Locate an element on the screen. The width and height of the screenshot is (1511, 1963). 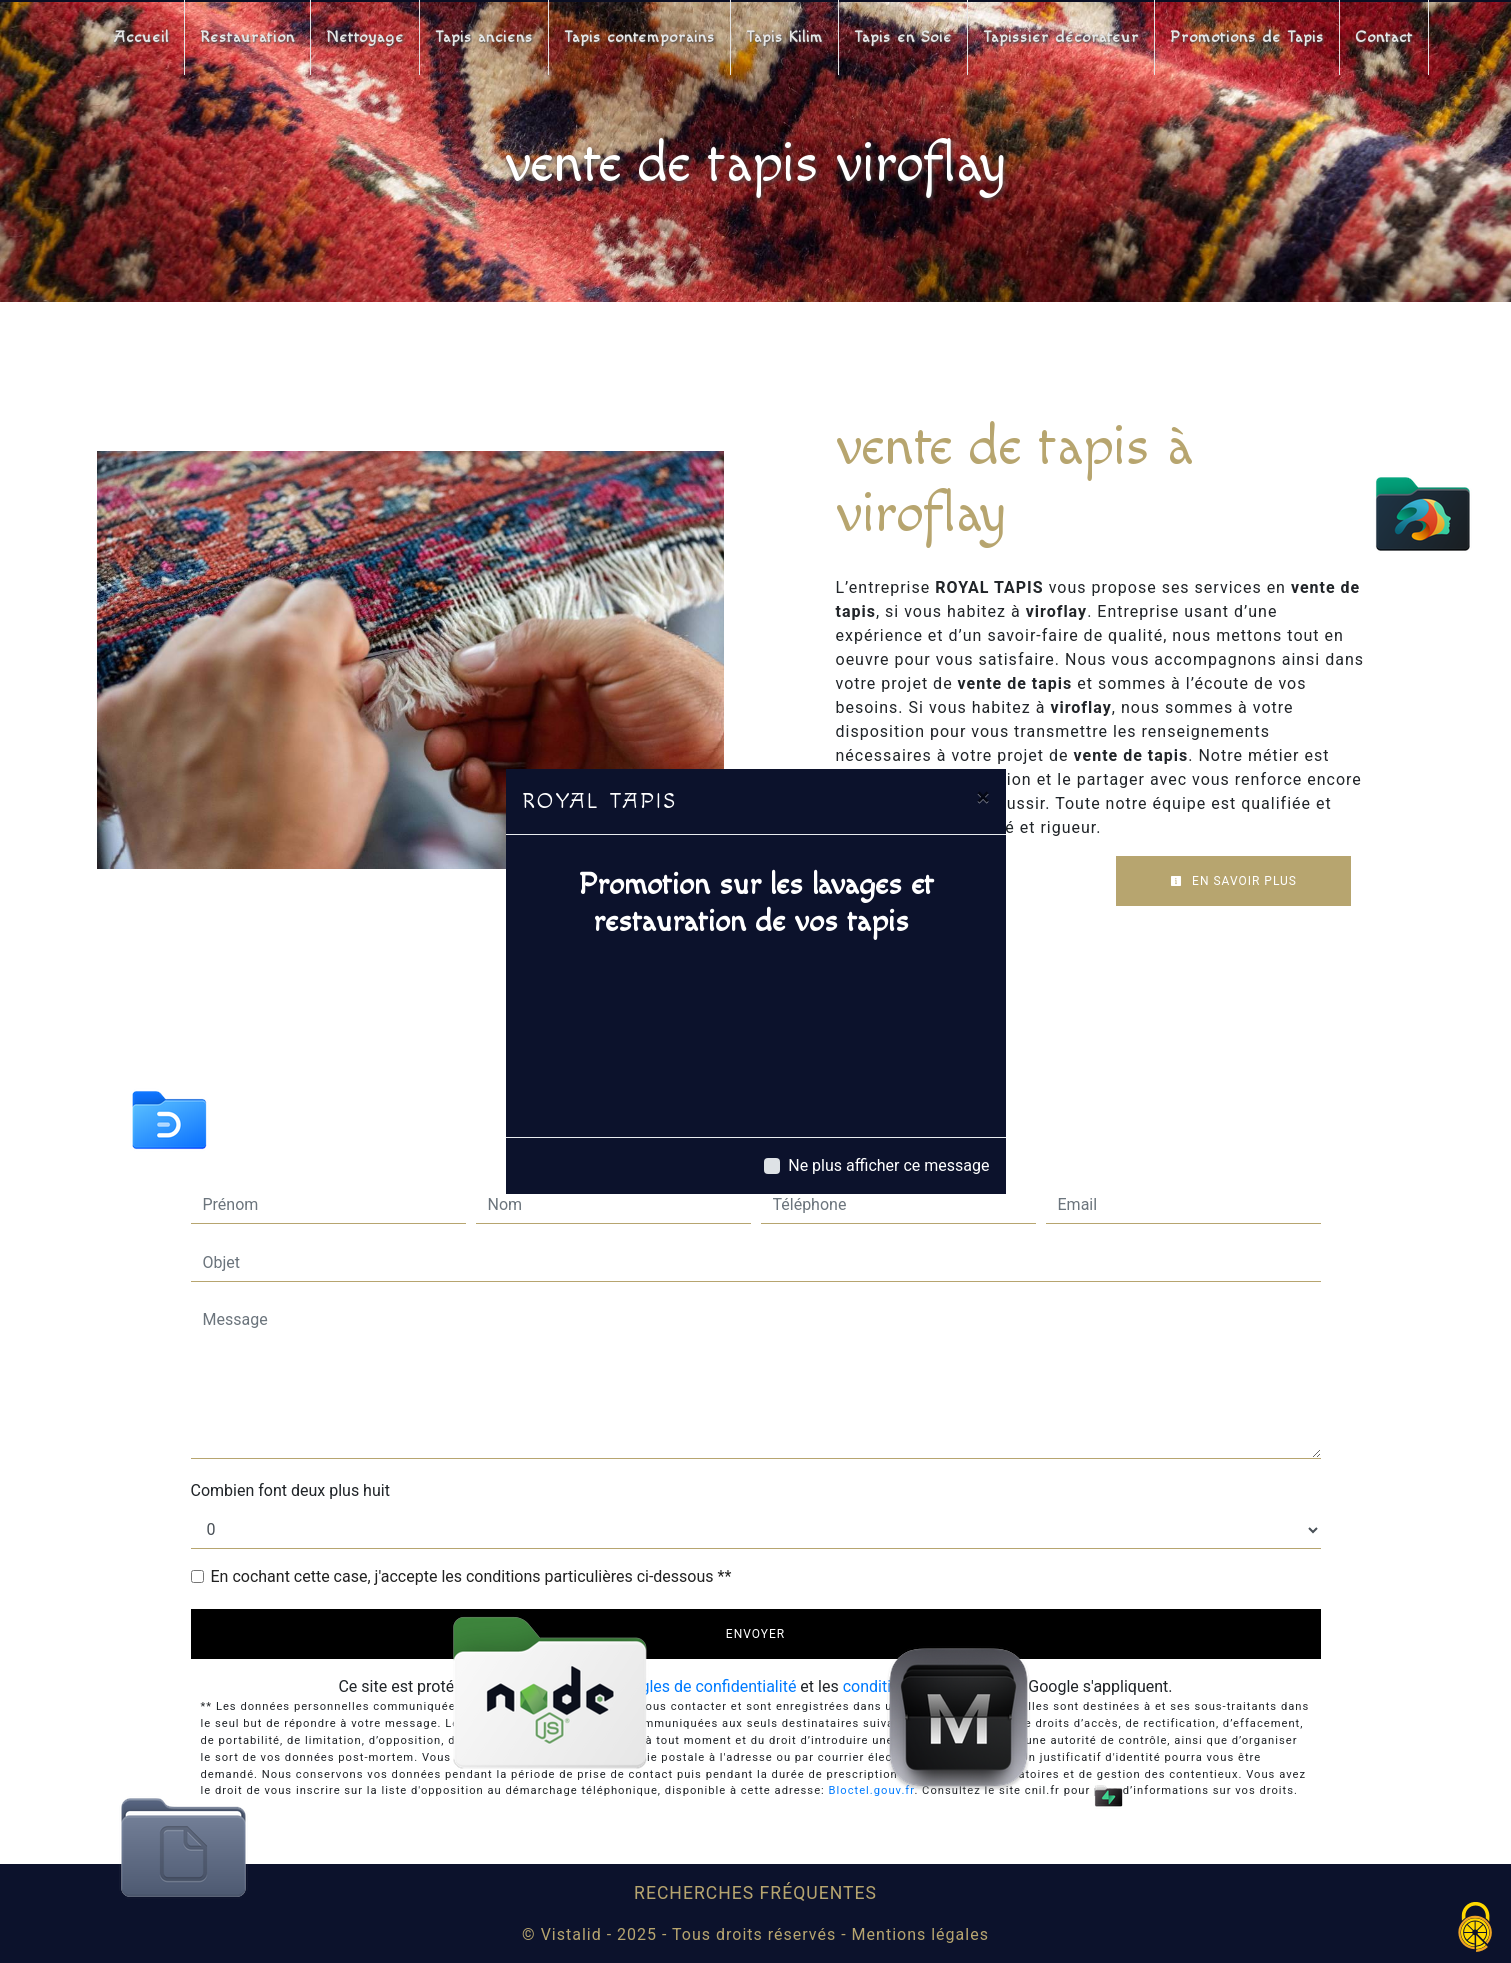
open daz 3d project files folder is located at coordinates (1422, 516).